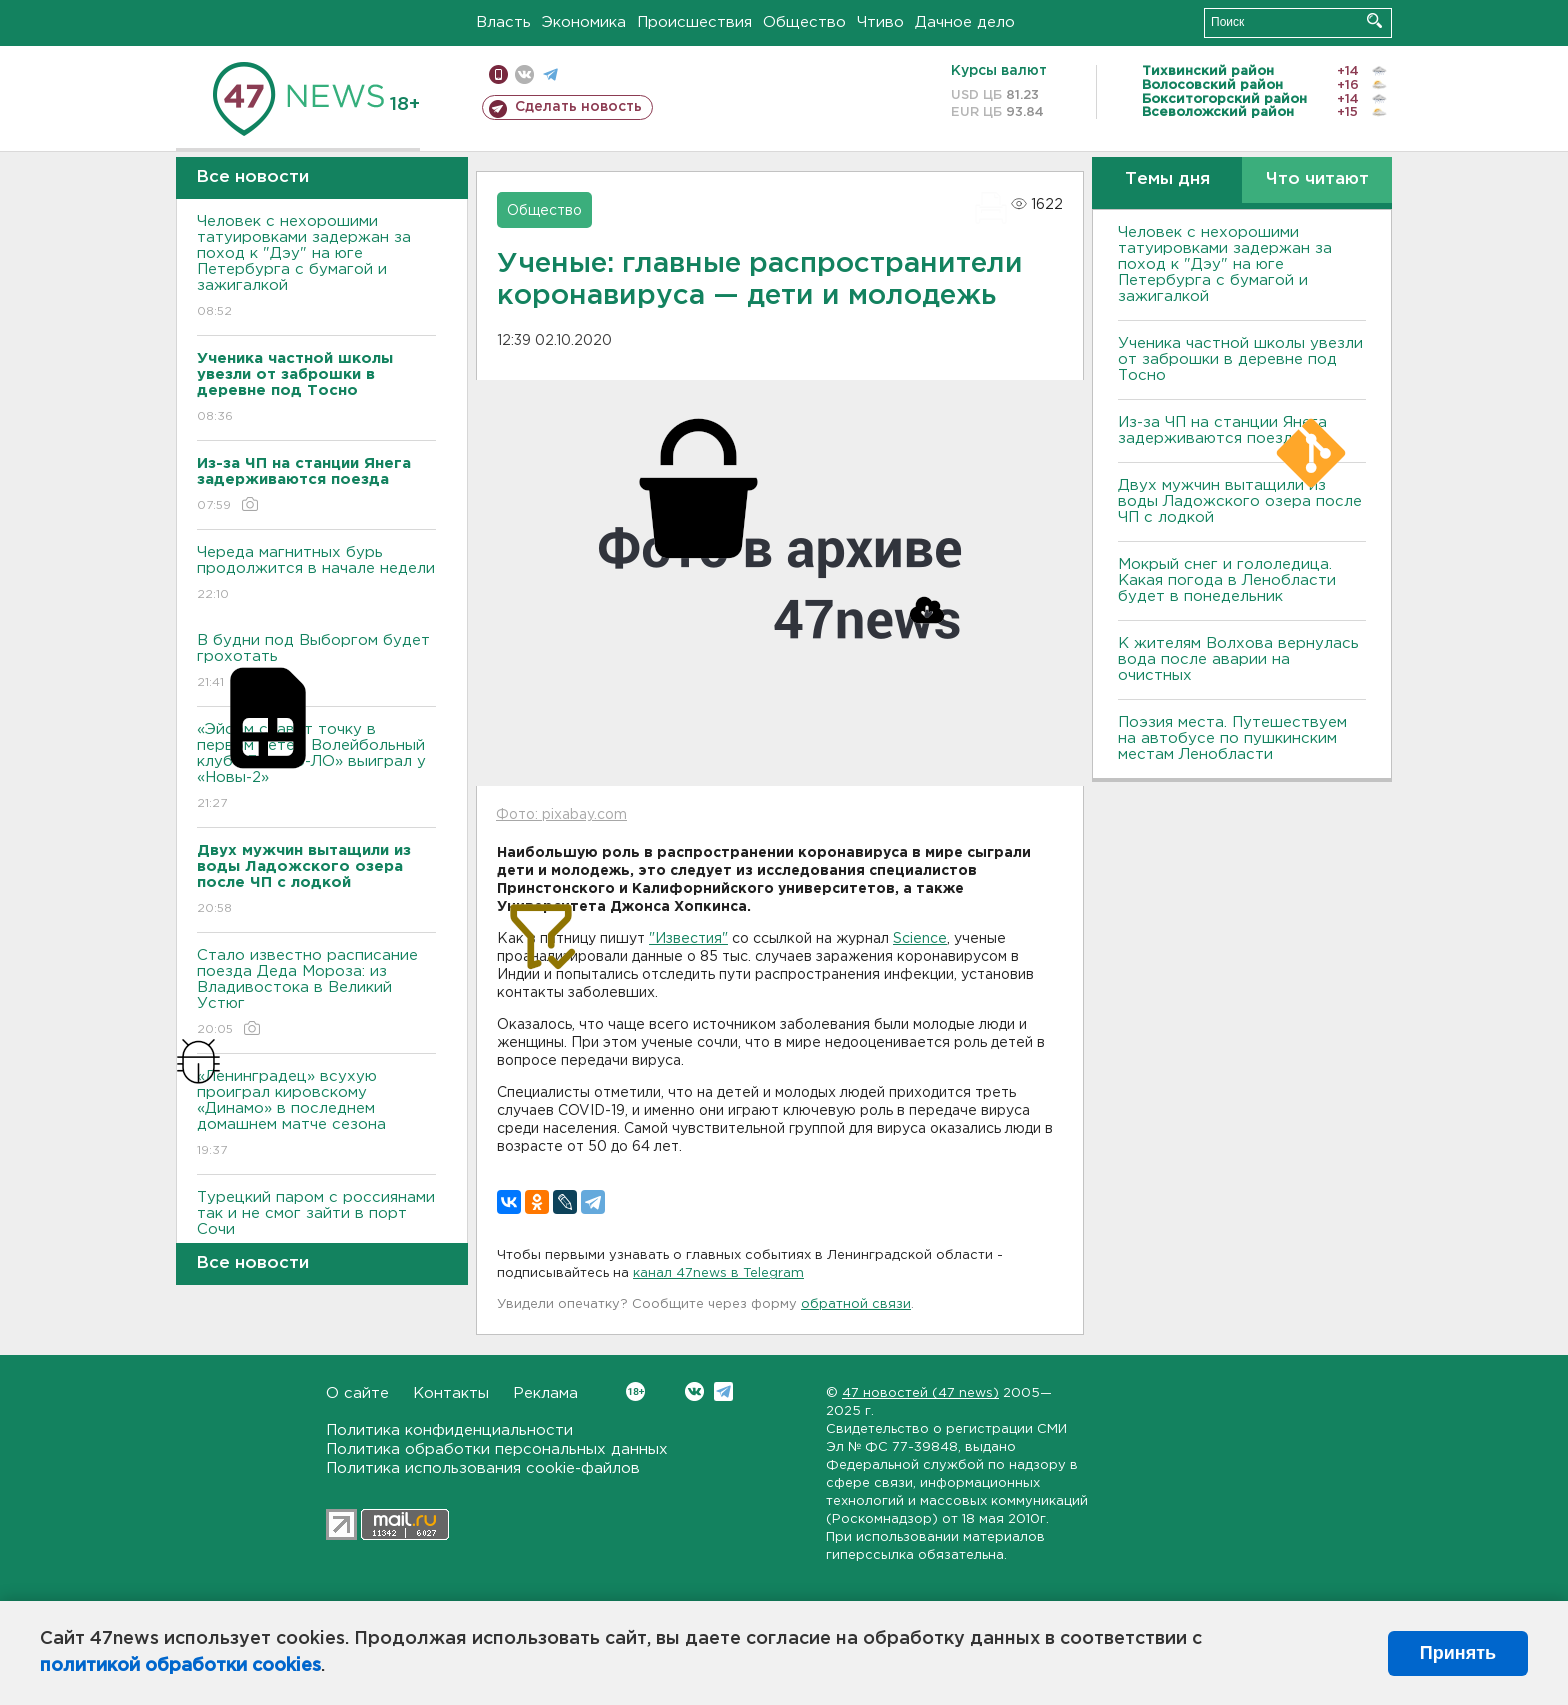 This screenshot has width=1568, height=1705. Describe the element at coordinates (268, 718) in the screenshot. I see `manage sim card settings` at that location.